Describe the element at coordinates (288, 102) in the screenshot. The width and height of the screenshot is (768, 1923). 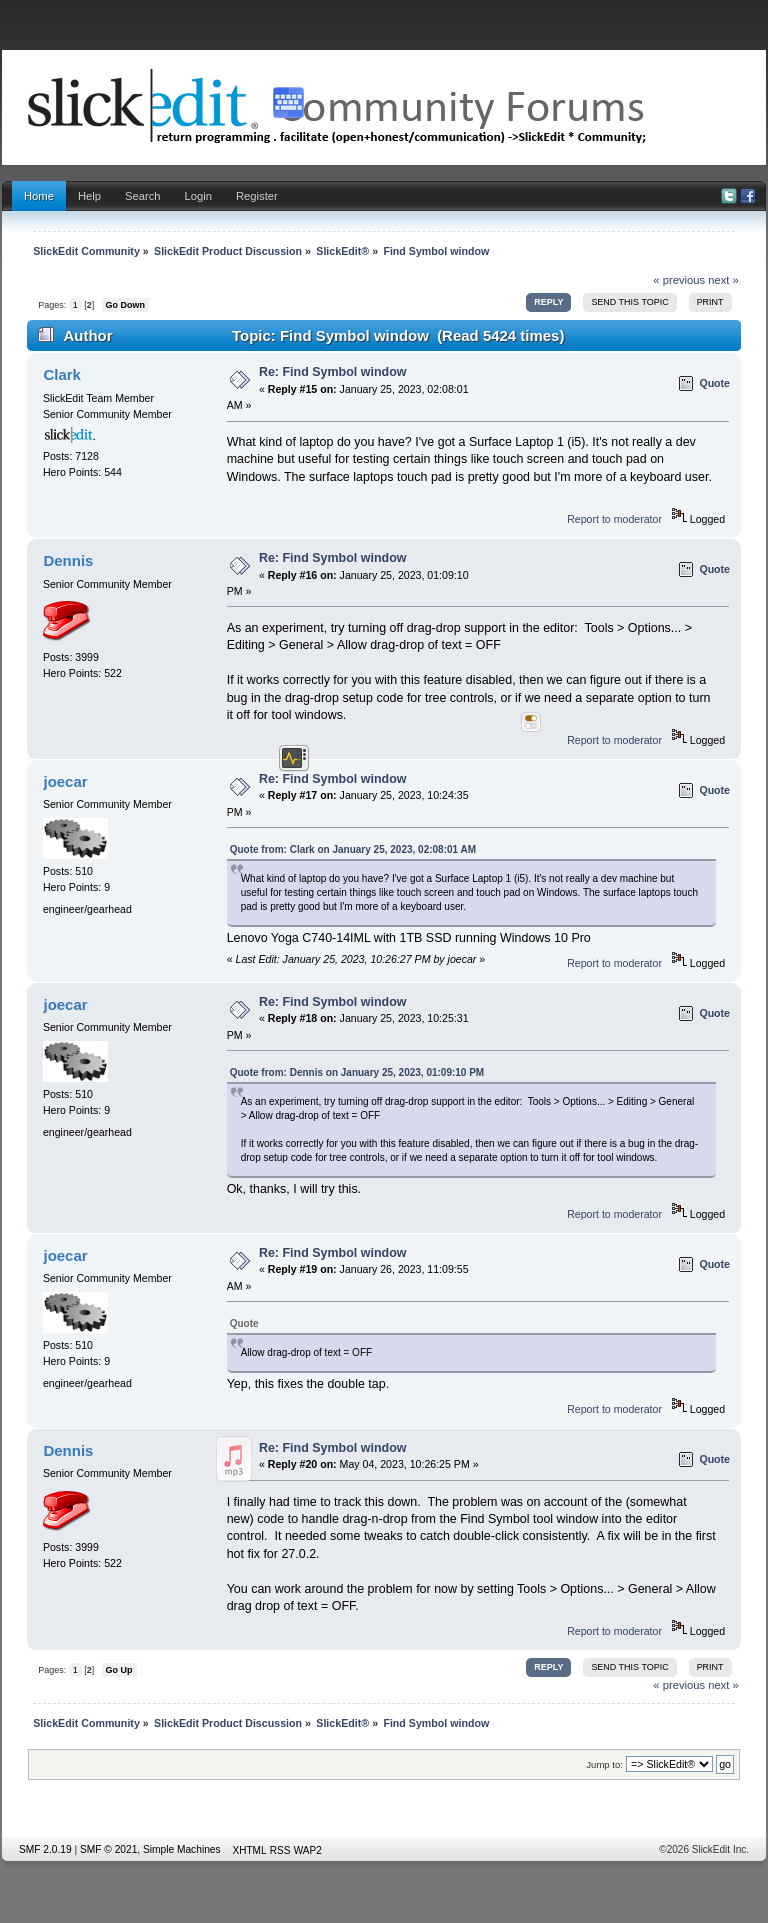
I see `configure keyboard and input settings` at that location.